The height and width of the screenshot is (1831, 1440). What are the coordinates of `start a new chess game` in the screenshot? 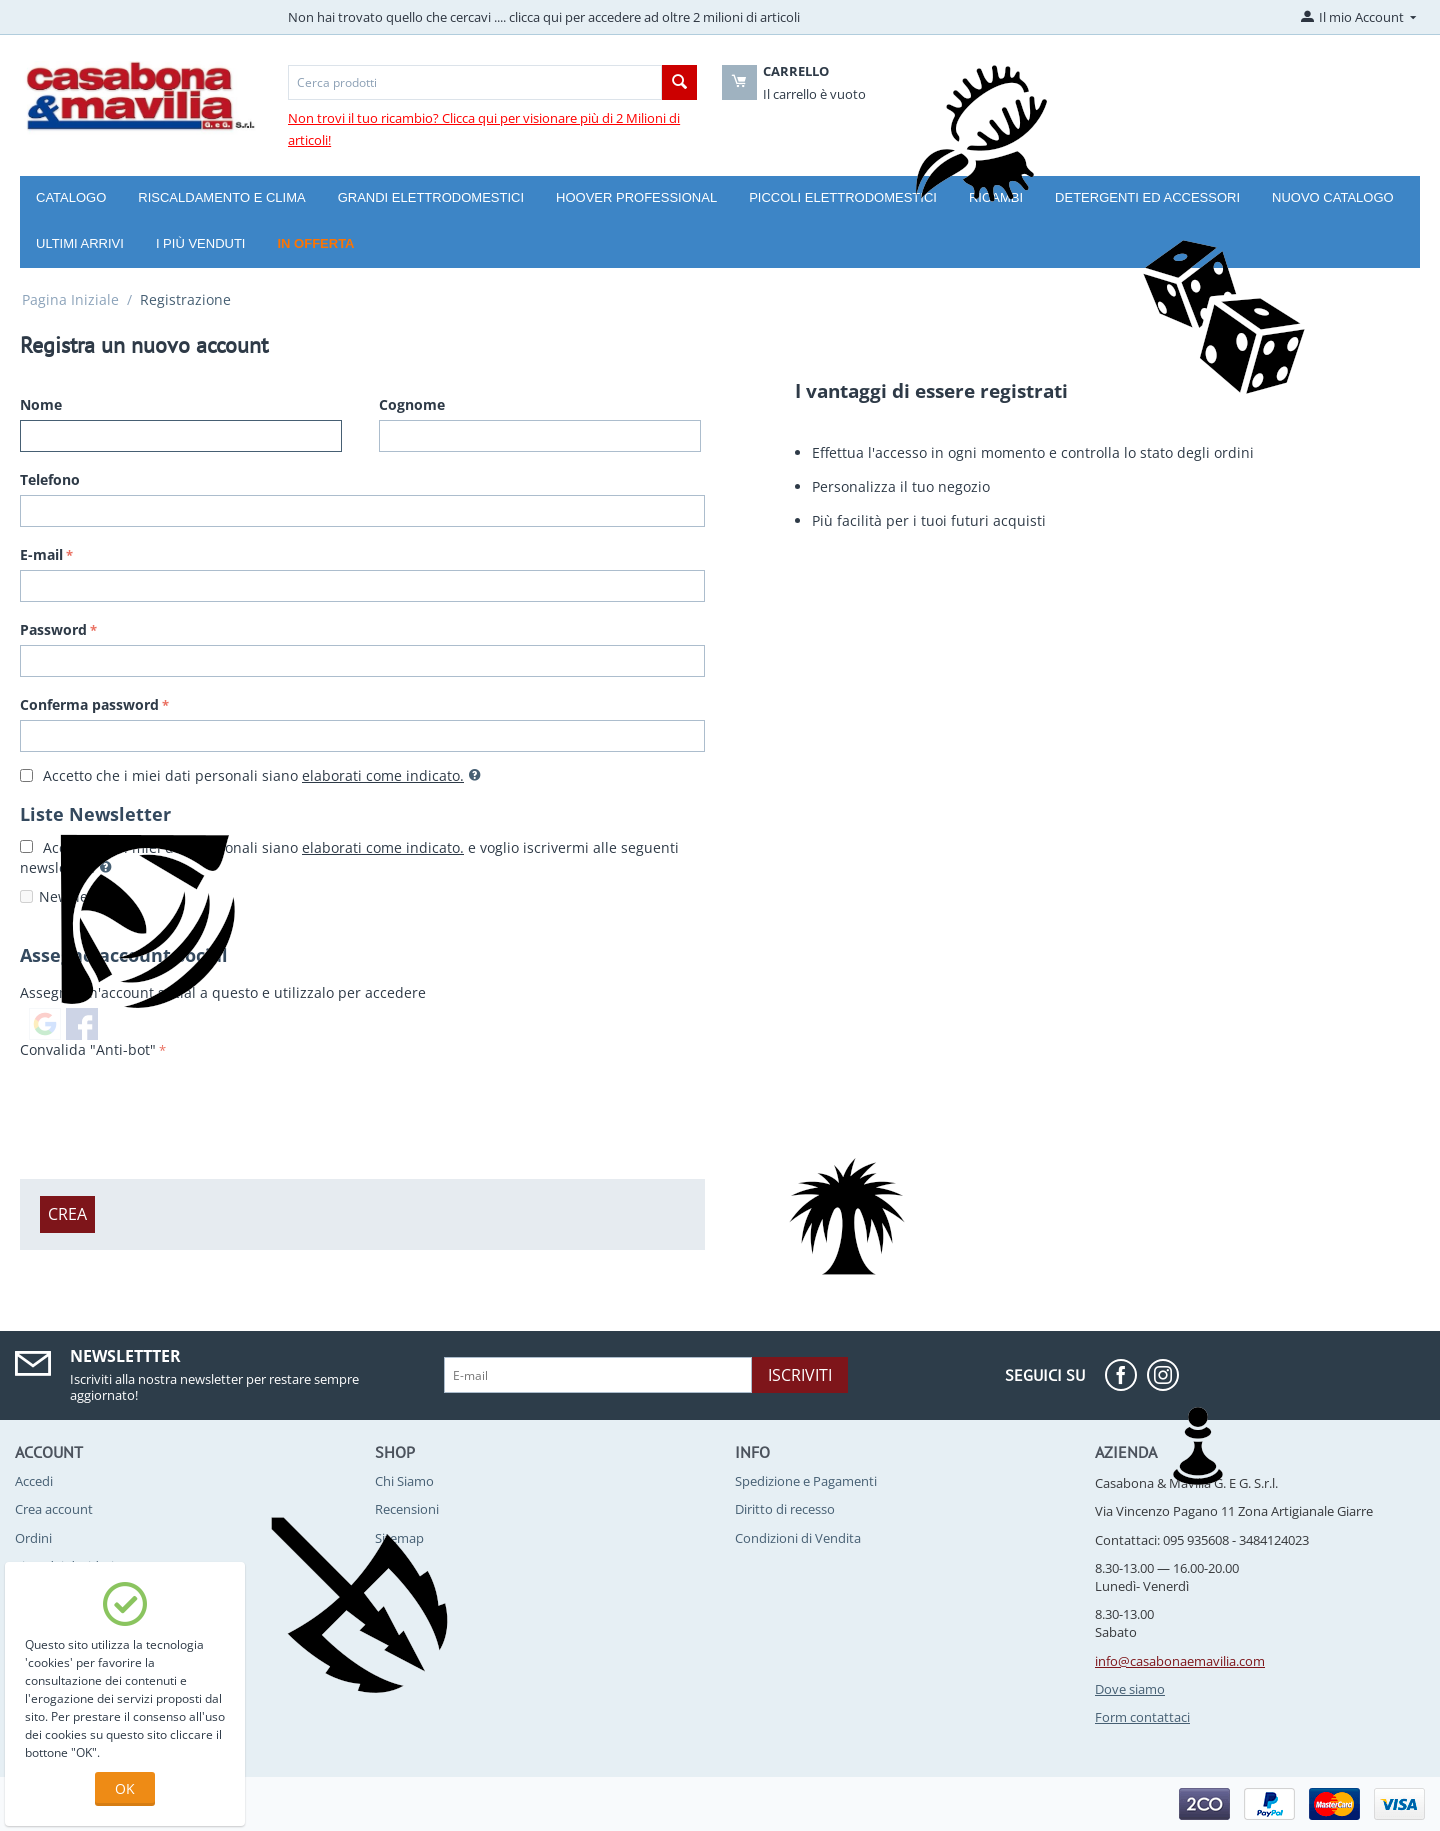 It's located at (1198, 1446).